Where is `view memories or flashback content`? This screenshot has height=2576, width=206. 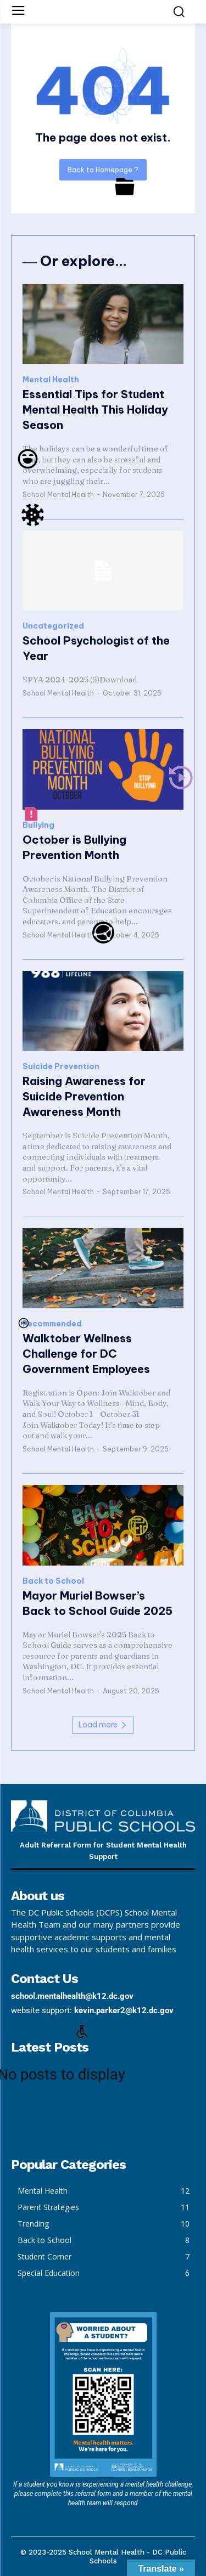
view memories or flashback content is located at coordinates (181, 777).